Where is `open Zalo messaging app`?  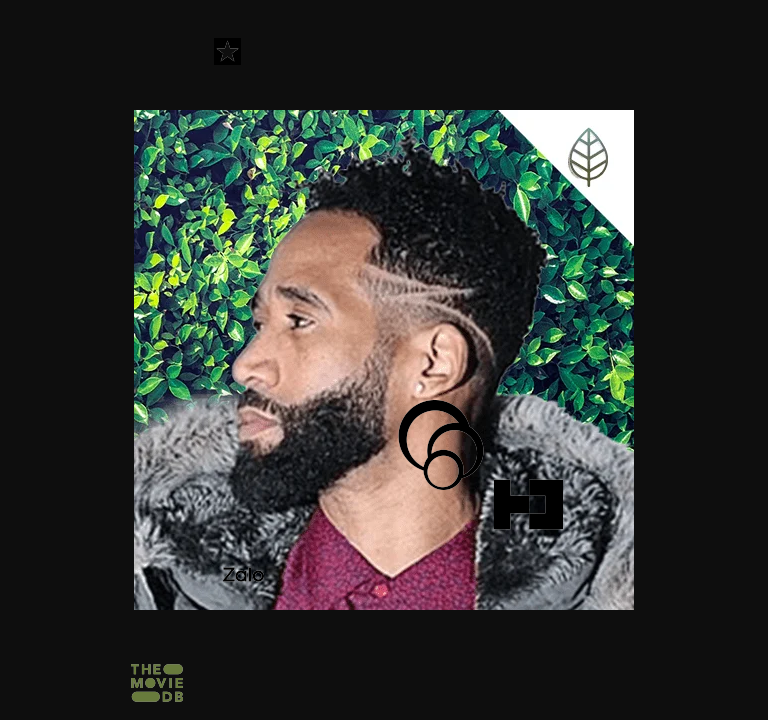
open Zalo messaging app is located at coordinates (243, 574).